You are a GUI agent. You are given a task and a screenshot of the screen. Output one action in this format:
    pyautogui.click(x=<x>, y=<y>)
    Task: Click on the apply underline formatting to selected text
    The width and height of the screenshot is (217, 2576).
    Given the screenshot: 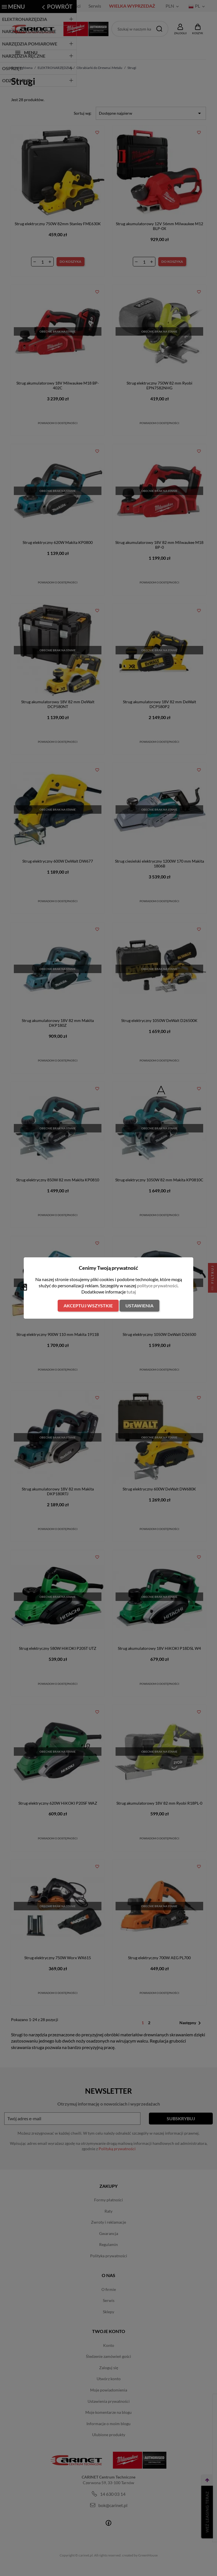 What is the action you would take?
    pyautogui.click(x=161, y=1092)
    